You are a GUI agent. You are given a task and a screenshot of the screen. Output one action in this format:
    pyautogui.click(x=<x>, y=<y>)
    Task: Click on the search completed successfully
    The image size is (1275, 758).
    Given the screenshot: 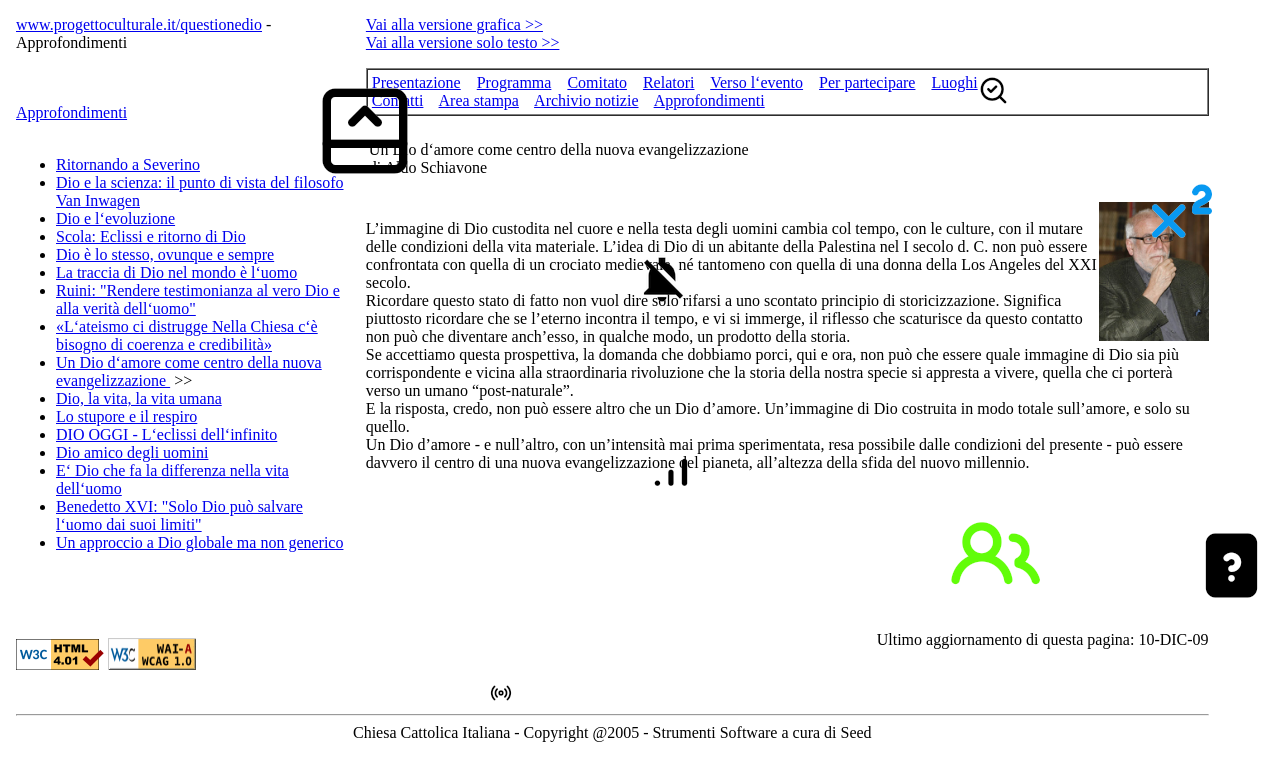 What is the action you would take?
    pyautogui.click(x=993, y=90)
    